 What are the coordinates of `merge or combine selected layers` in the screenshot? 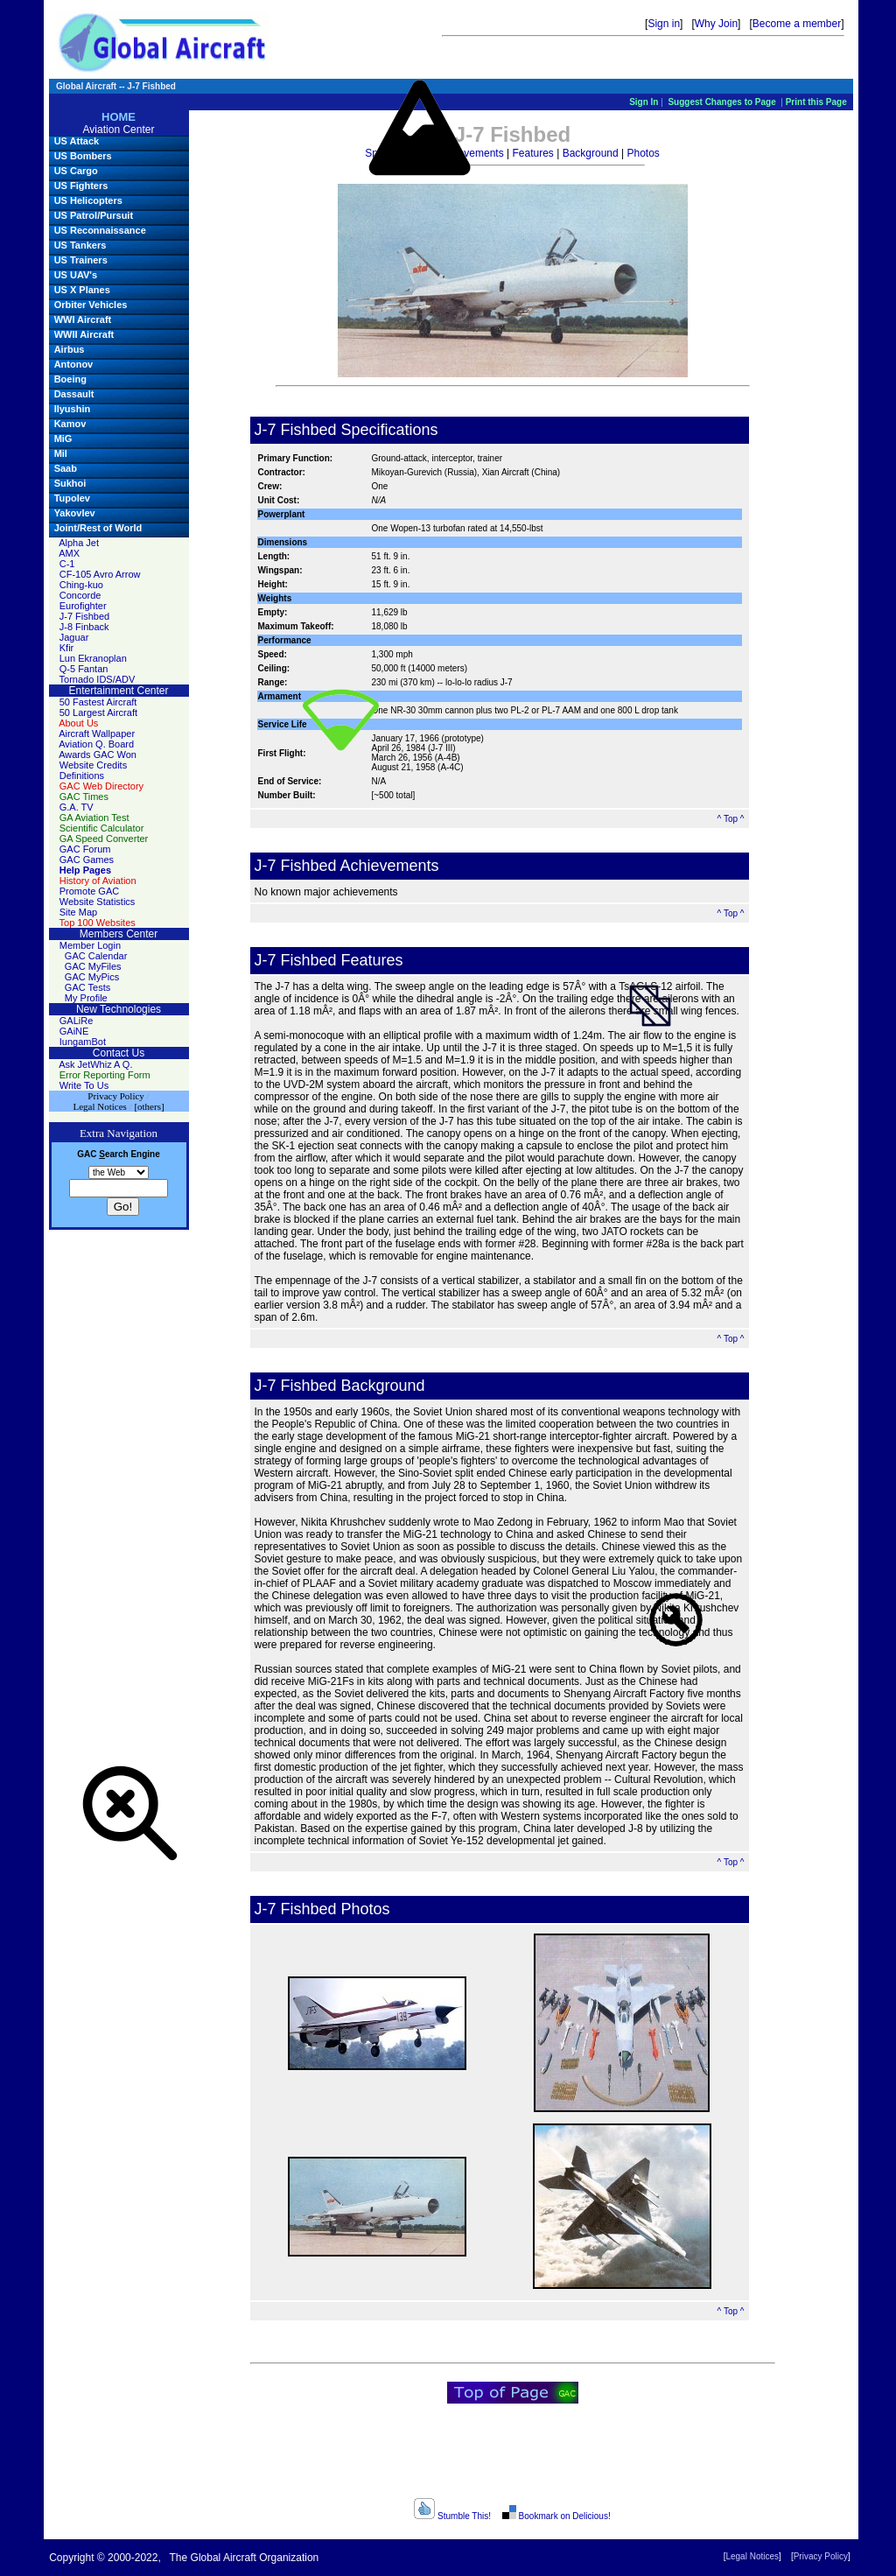 It's located at (650, 1006).